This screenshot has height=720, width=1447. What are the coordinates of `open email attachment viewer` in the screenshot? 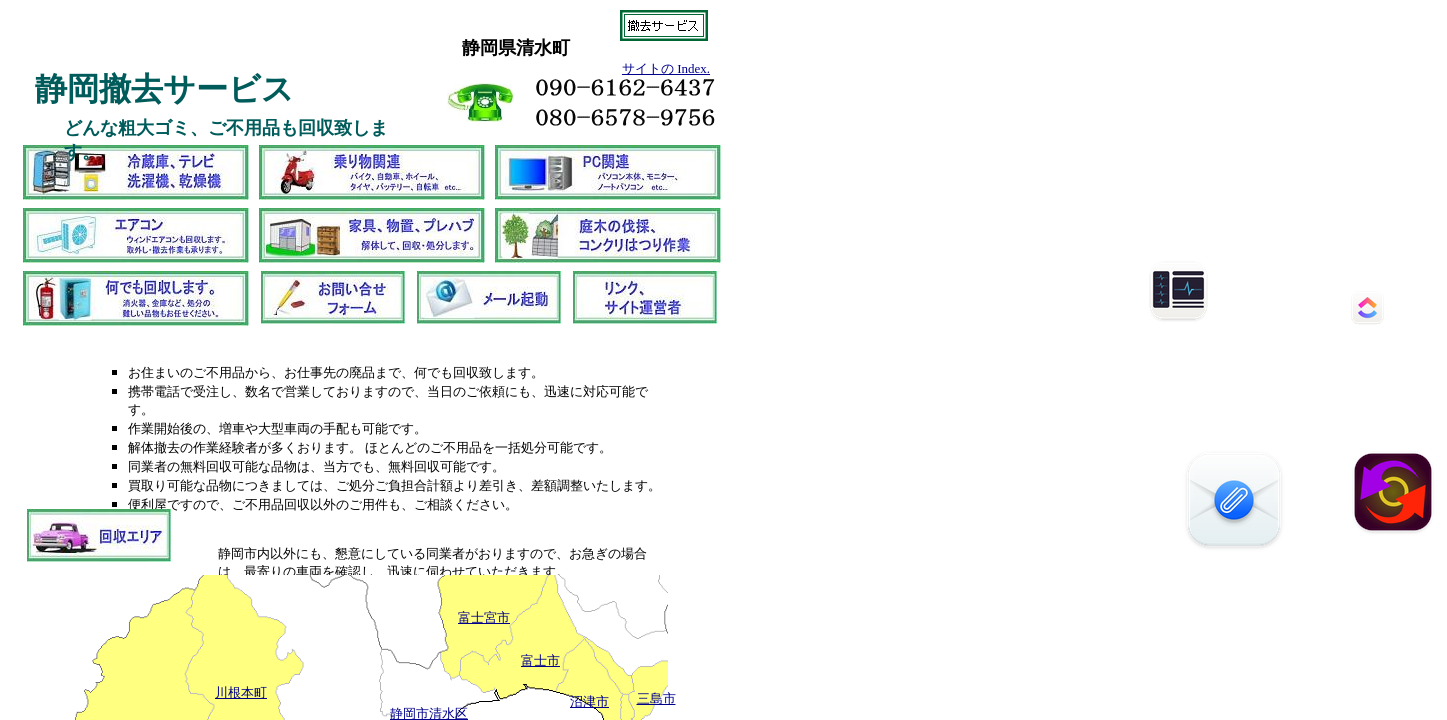 It's located at (1234, 500).